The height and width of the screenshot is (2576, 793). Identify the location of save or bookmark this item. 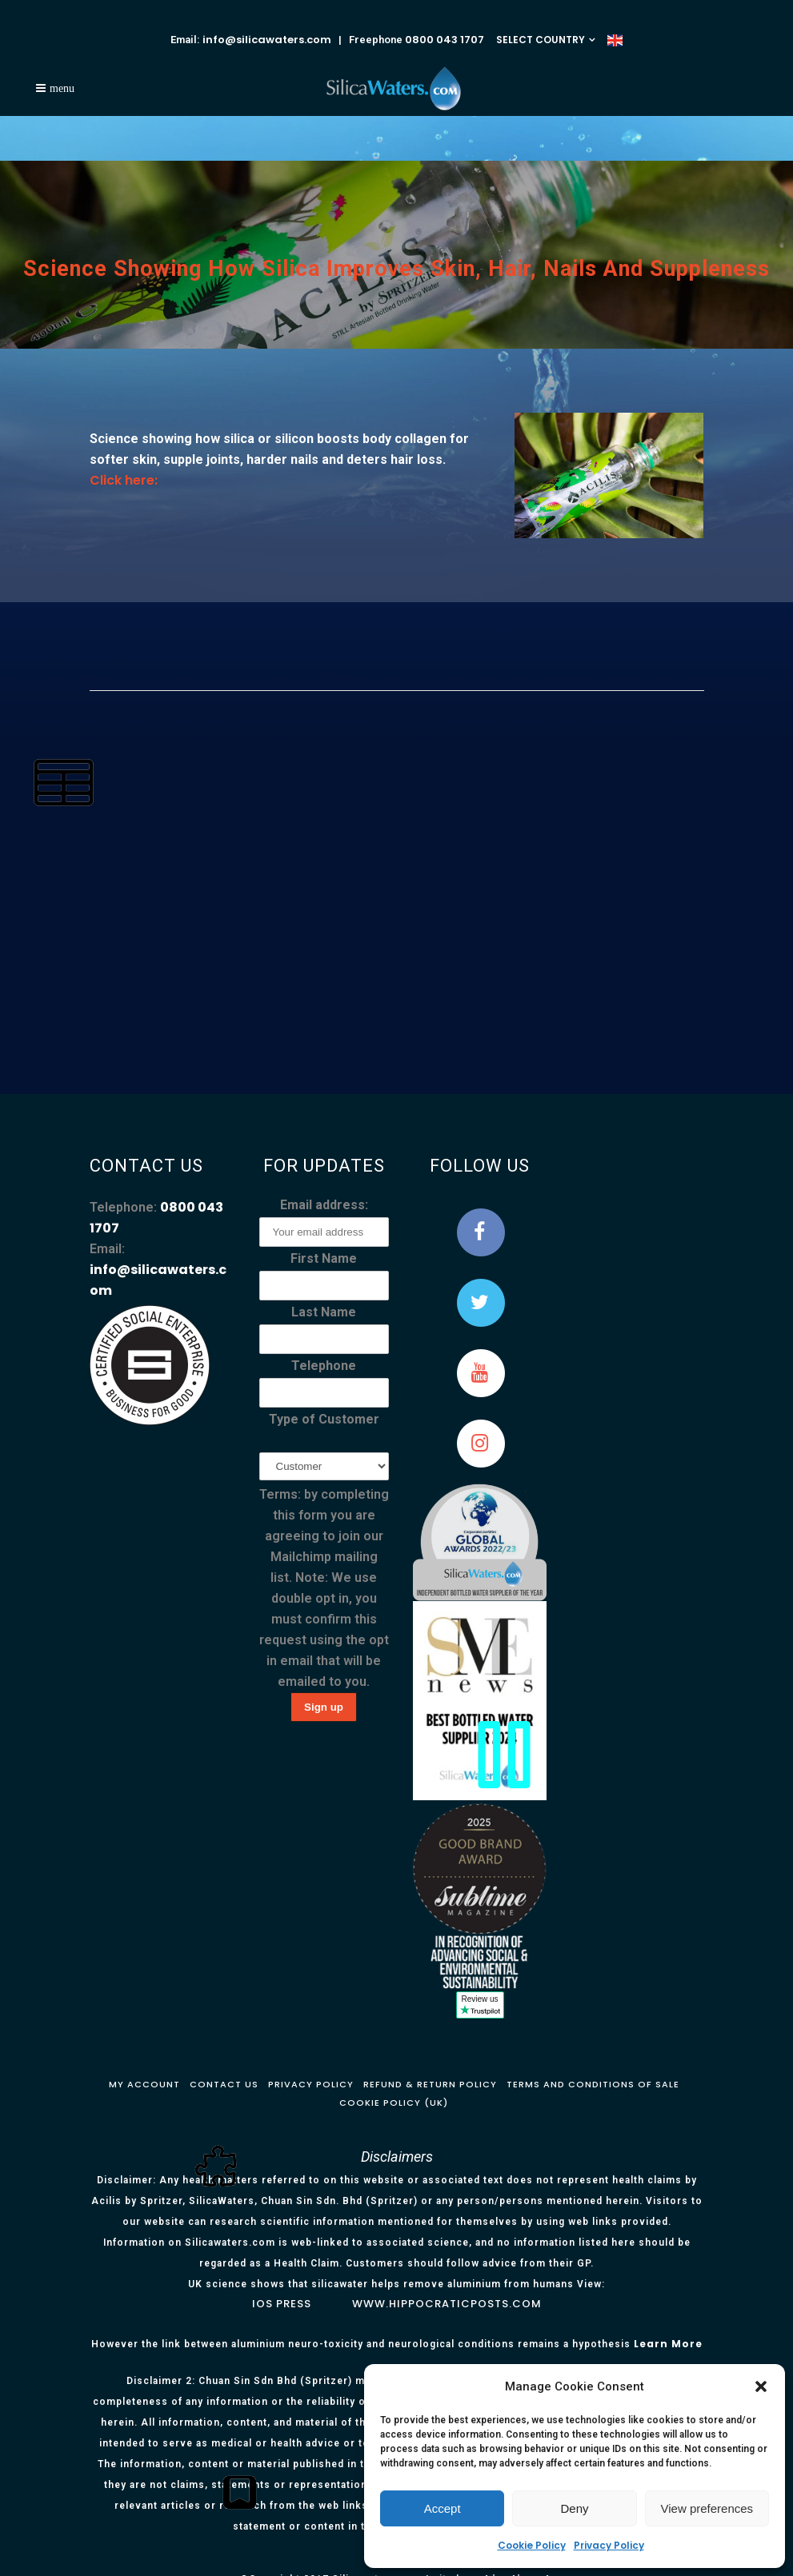
(239, 2492).